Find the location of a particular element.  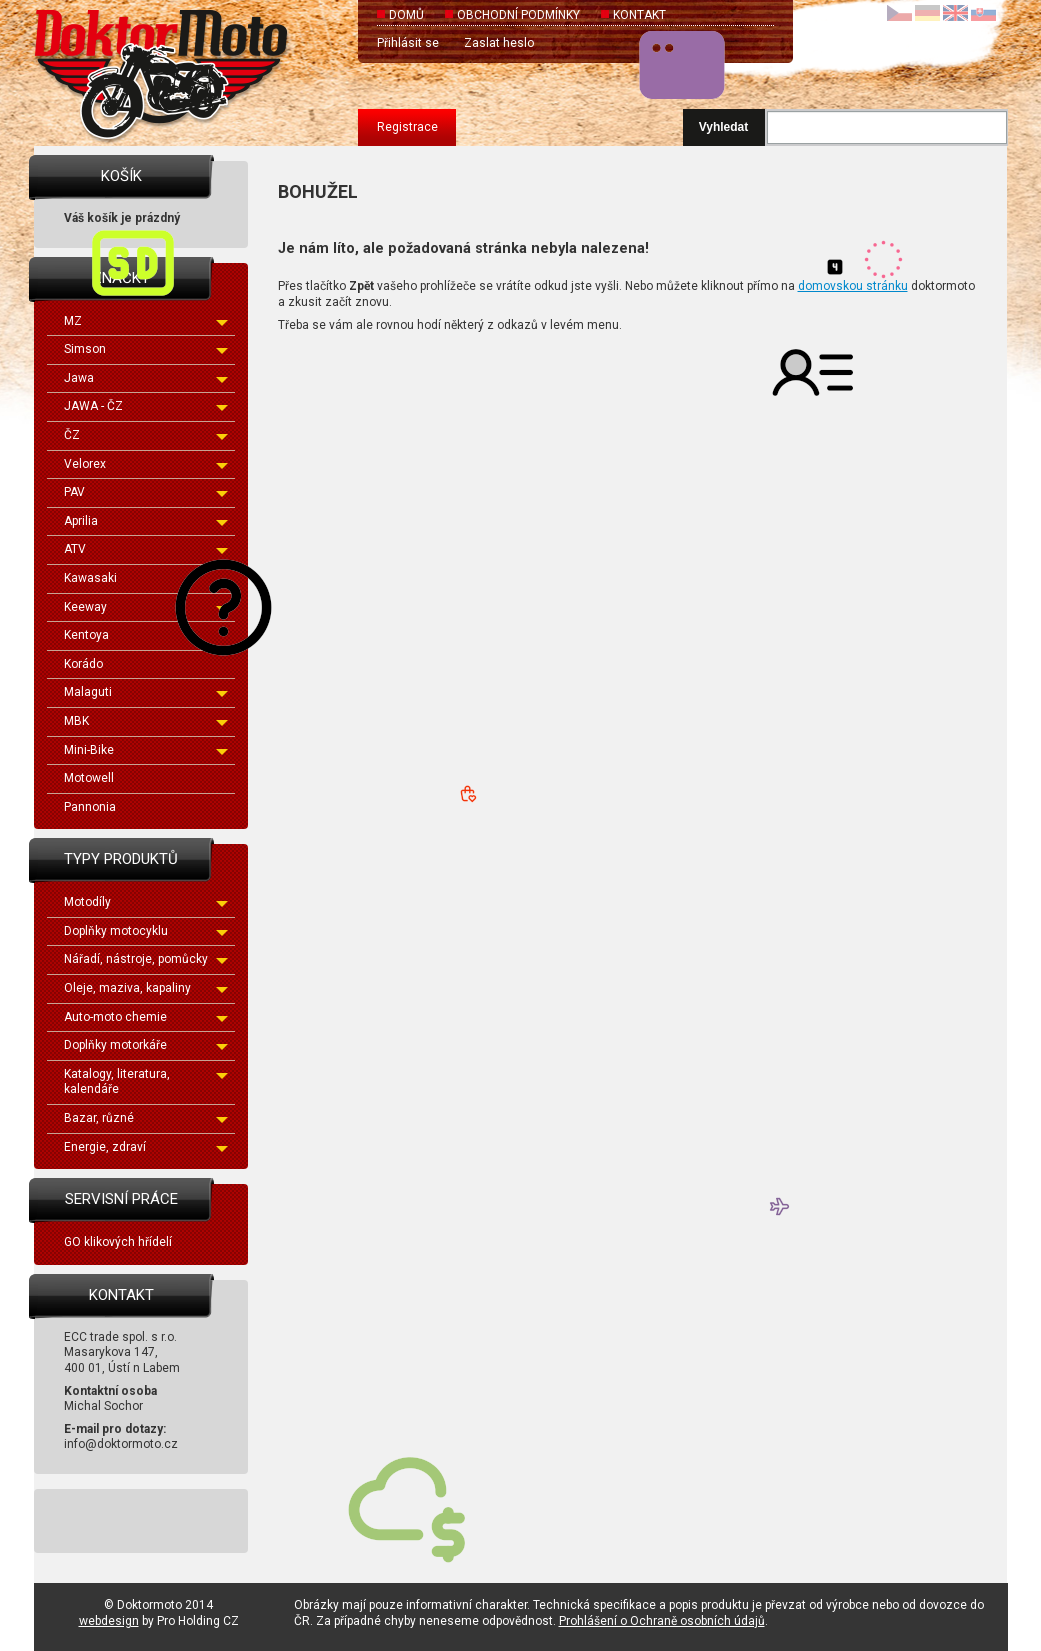

indicates standard definition video quality is located at coordinates (133, 263).